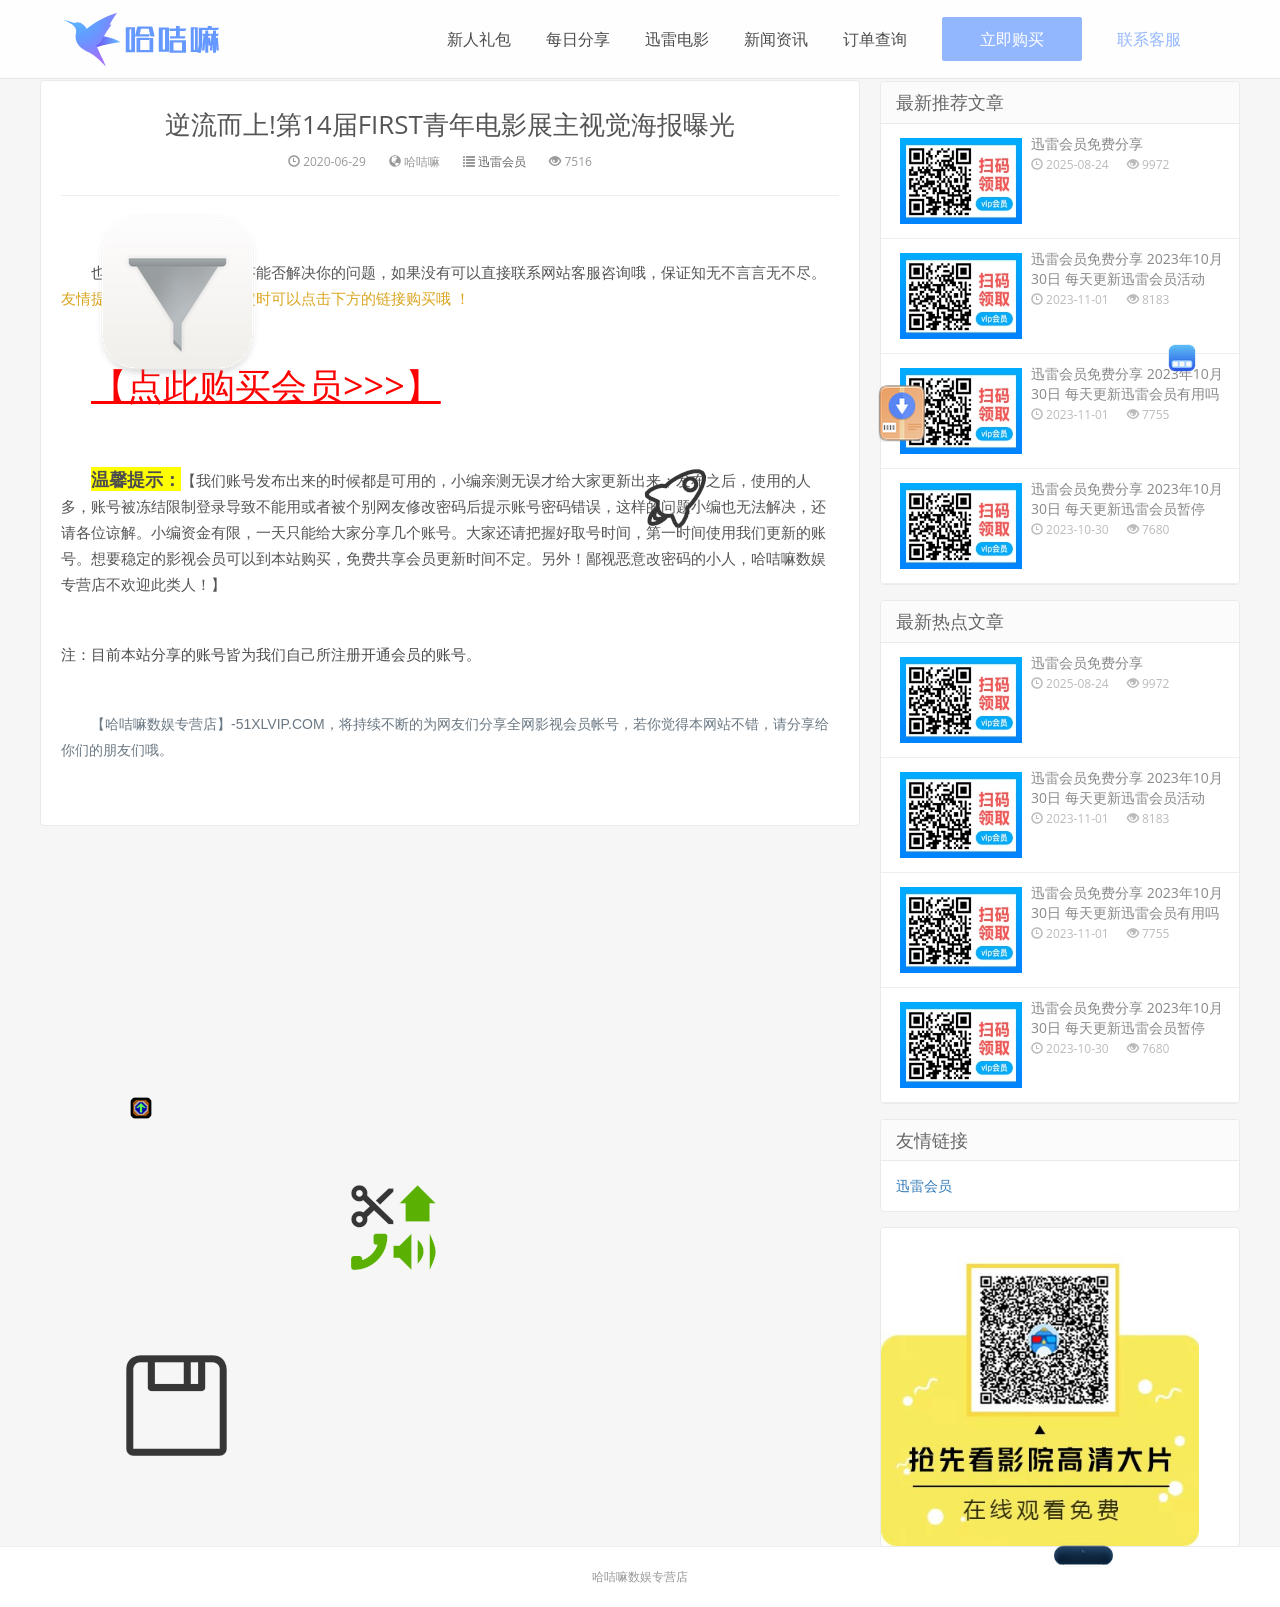 This screenshot has width=1280, height=1607. I want to click on launch applications or open app drawer, so click(675, 498).